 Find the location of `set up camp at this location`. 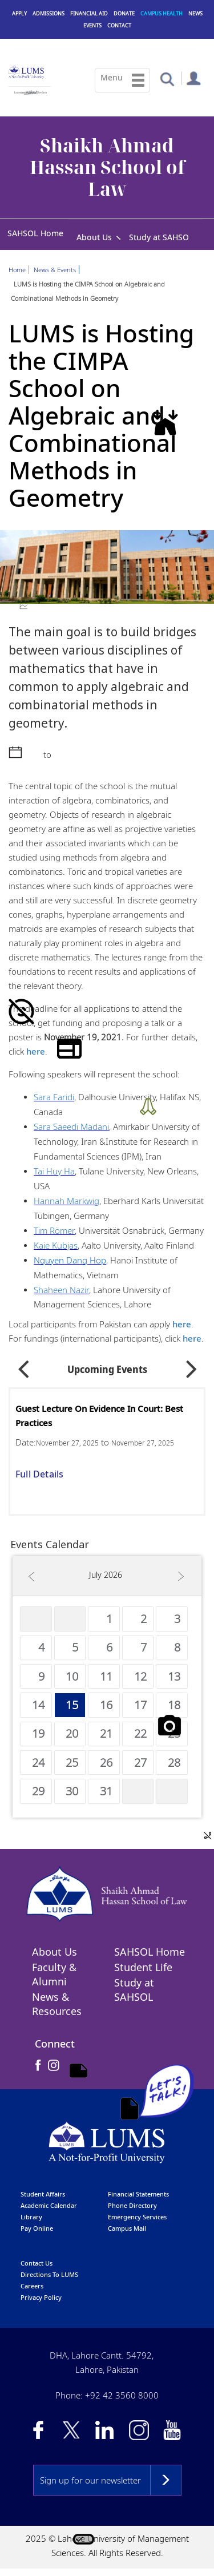

set up camp at this location is located at coordinates (165, 422).